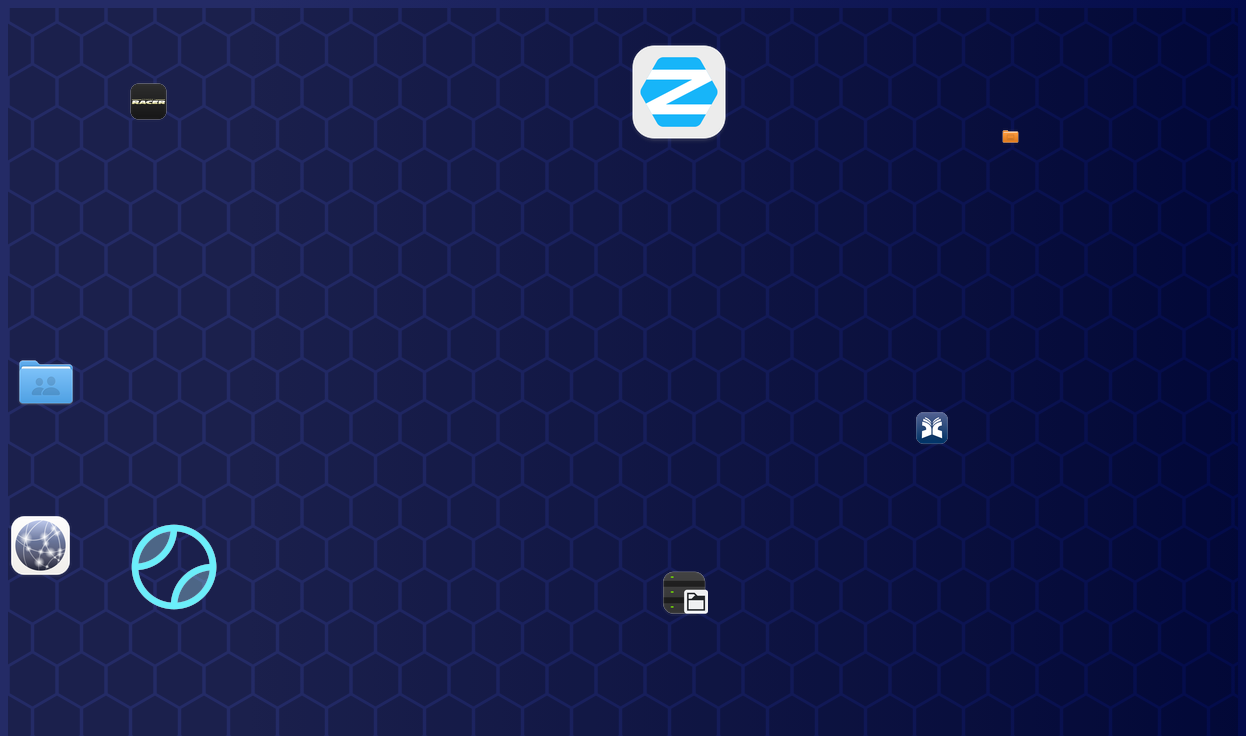 The width and height of the screenshot is (1246, 736). I want to click on open the servers folder, so click(46, 382).